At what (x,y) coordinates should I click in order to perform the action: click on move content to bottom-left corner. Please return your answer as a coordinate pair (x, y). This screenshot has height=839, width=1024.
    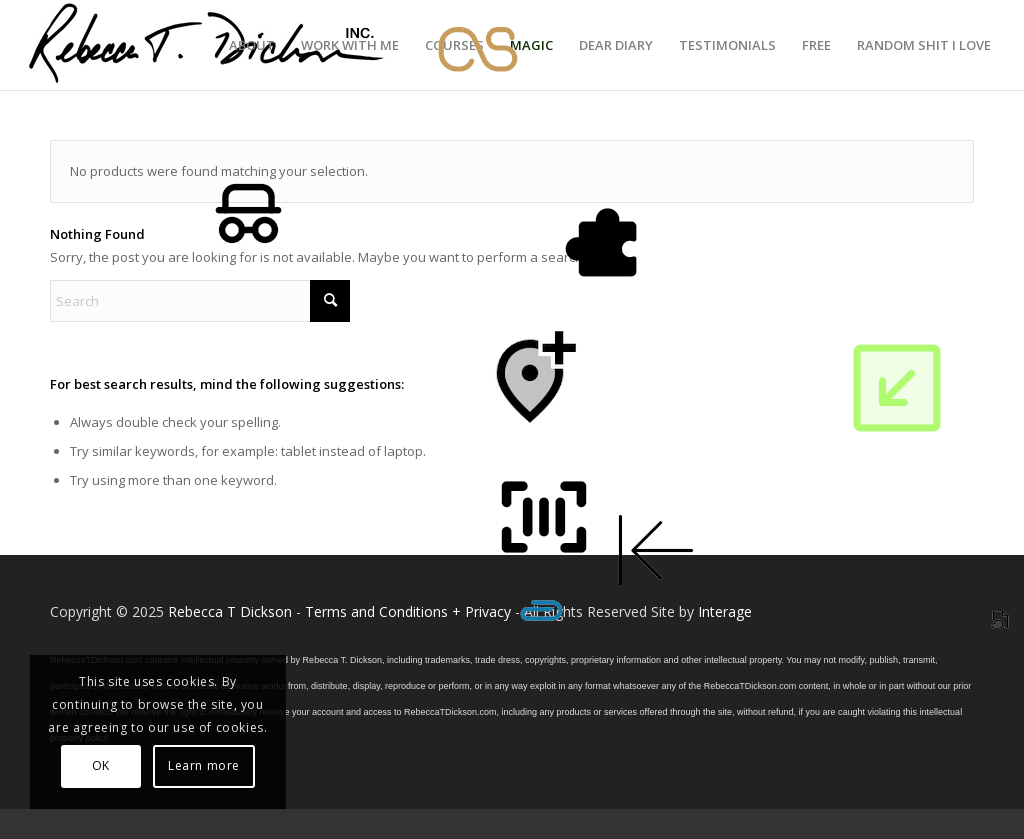
    Looking at the image, I should click on (897, 388).